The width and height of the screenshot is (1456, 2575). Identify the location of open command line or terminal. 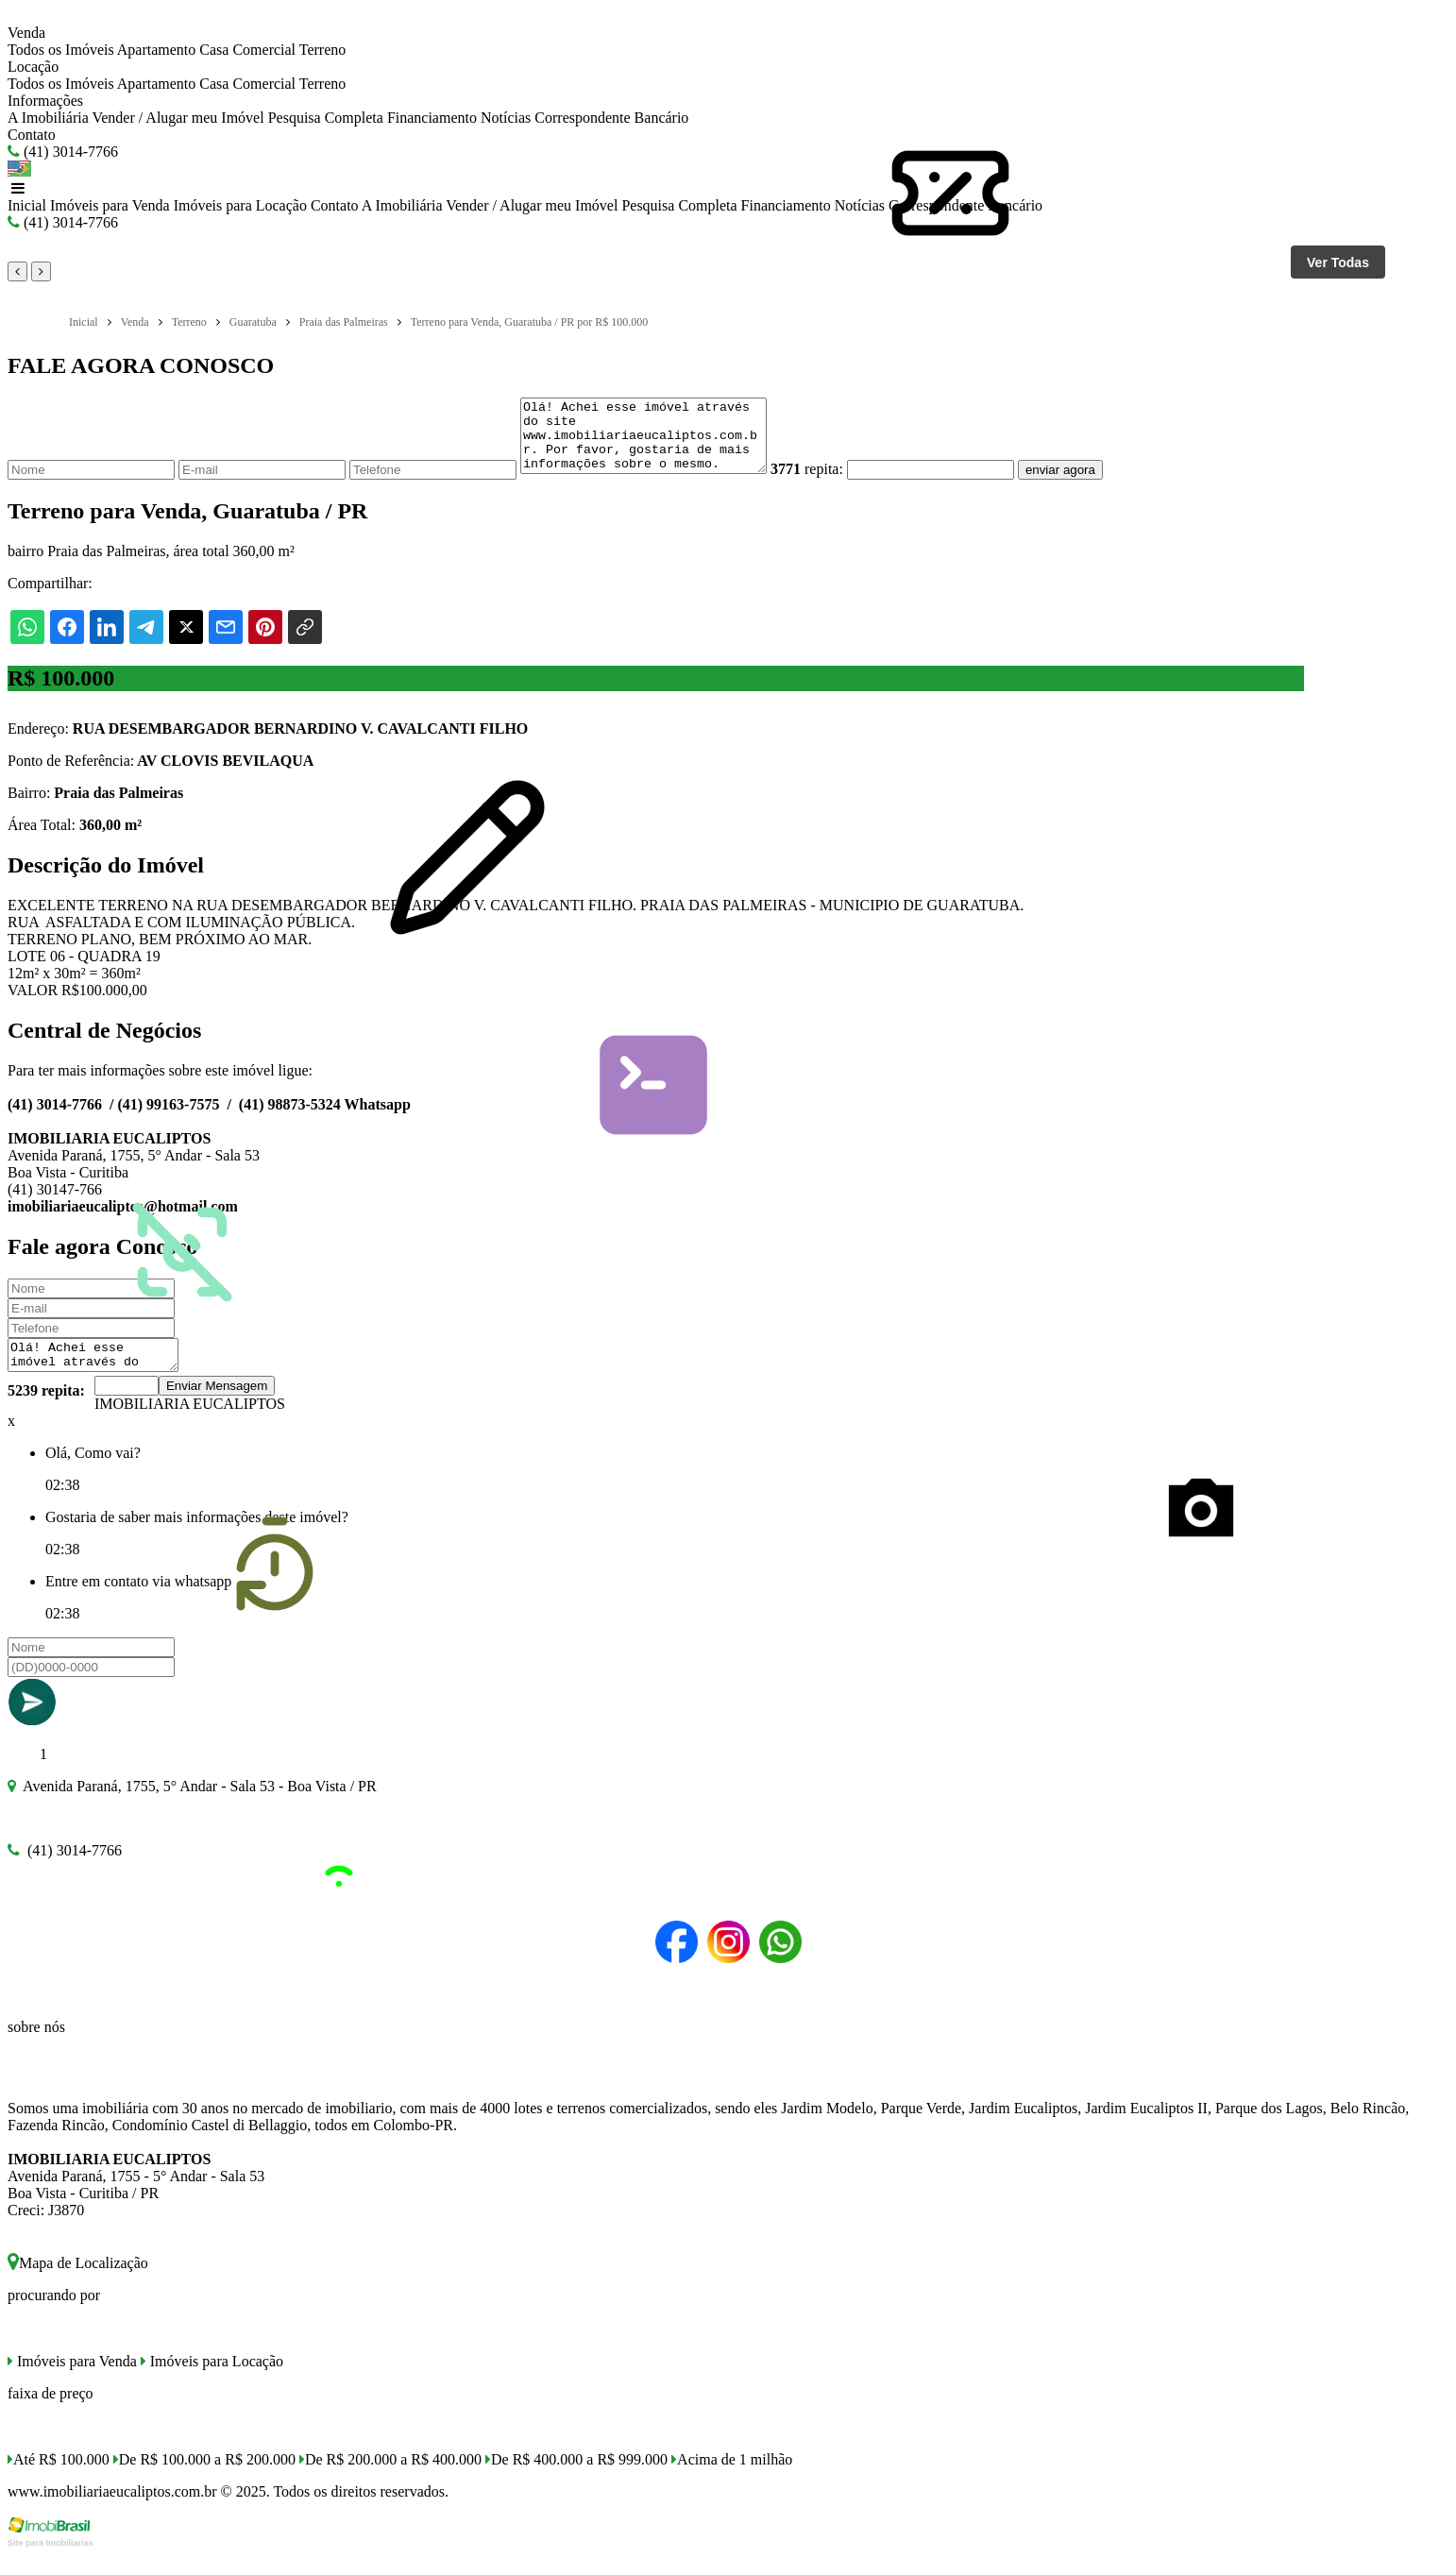
(653, 1085).